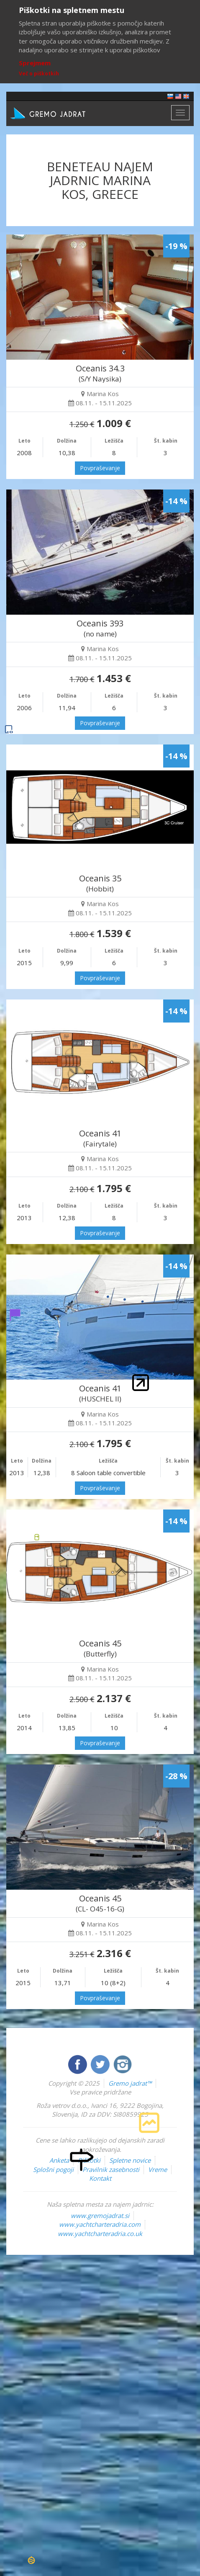  I want to click on navigate to project milestones, so click(81, 2160).